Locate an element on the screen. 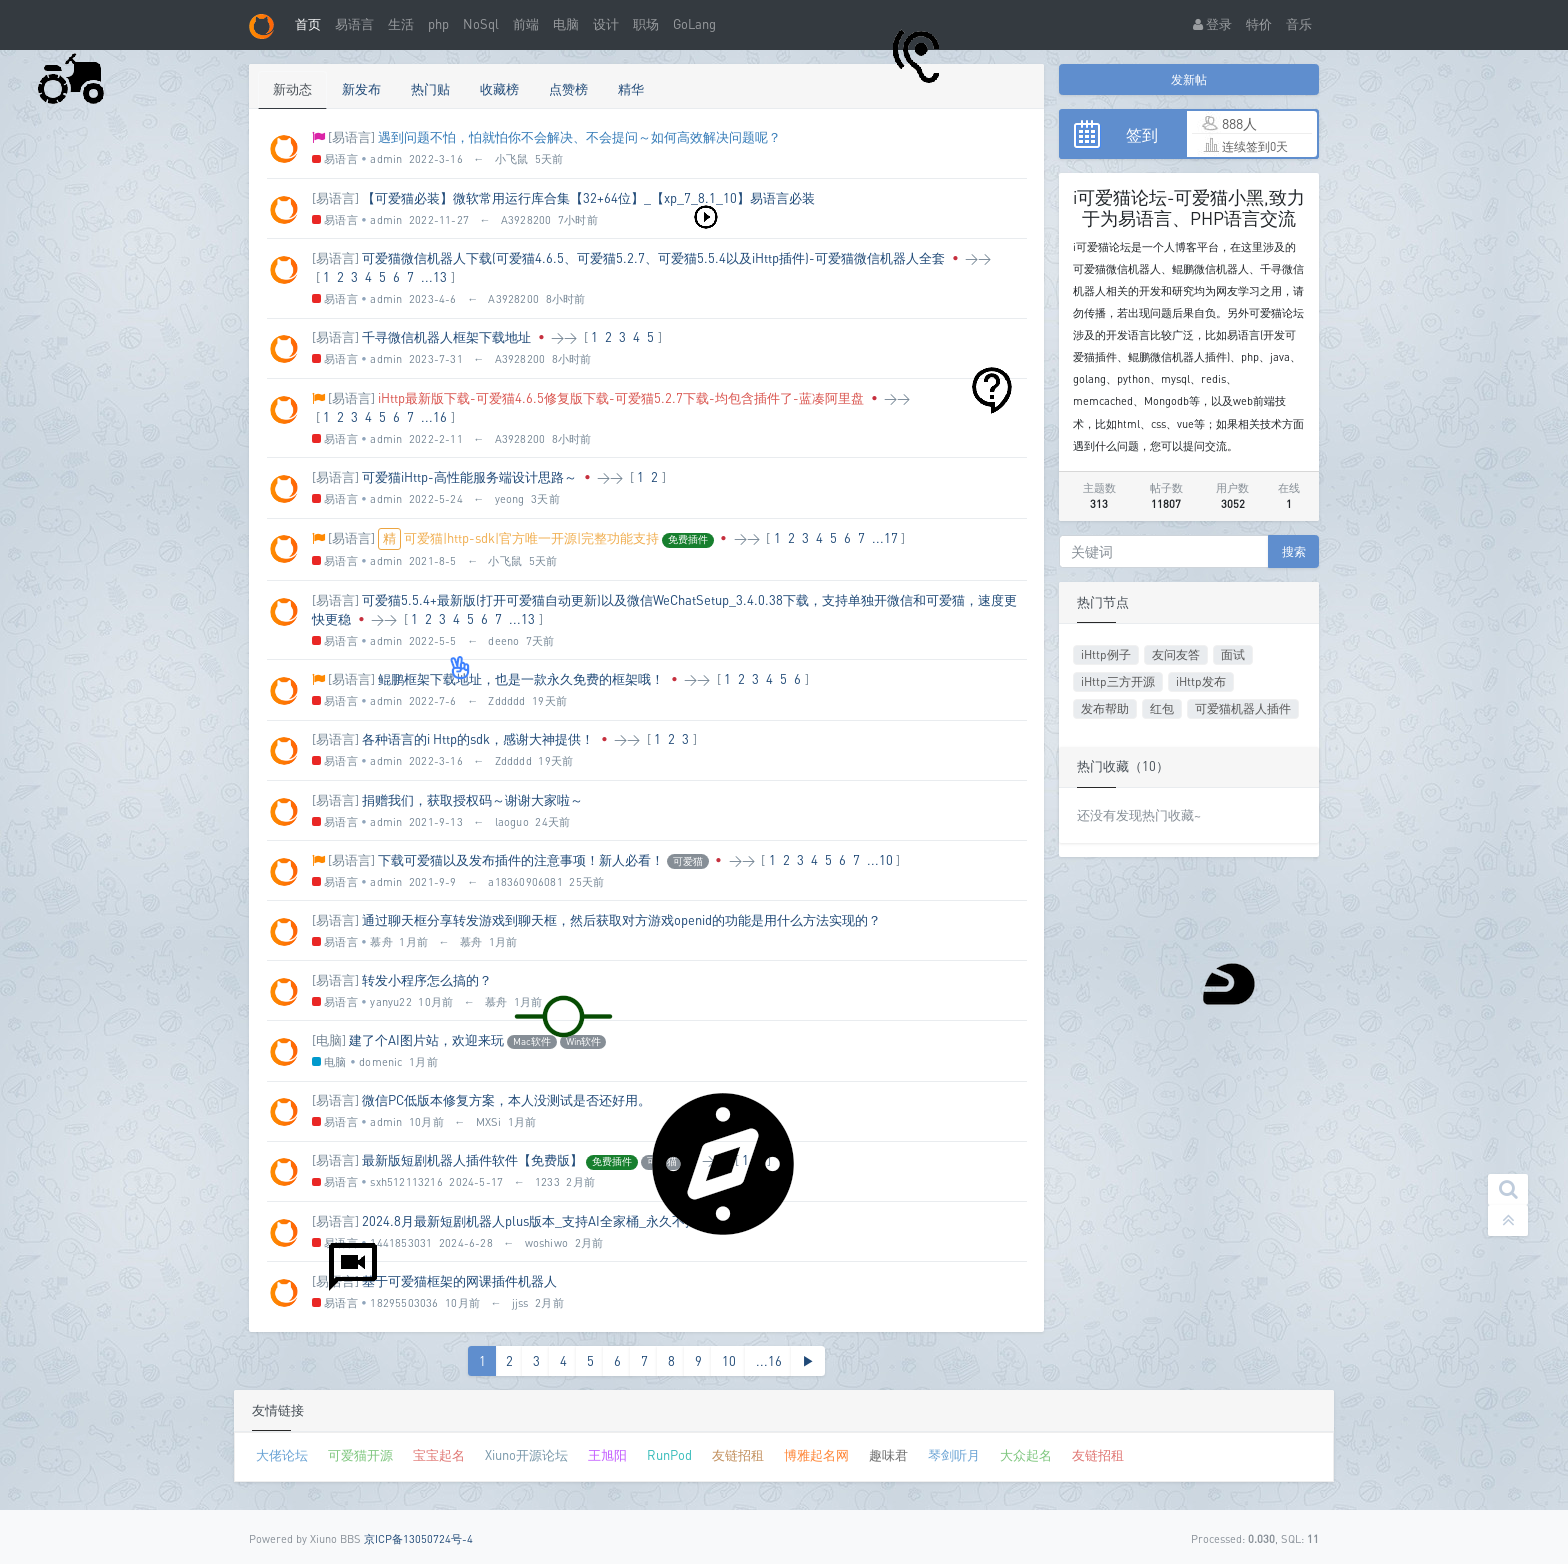 The width and height of the screenshot is (1568, 1564). peace sign or victory gesture is located at coordinates (460, 667).